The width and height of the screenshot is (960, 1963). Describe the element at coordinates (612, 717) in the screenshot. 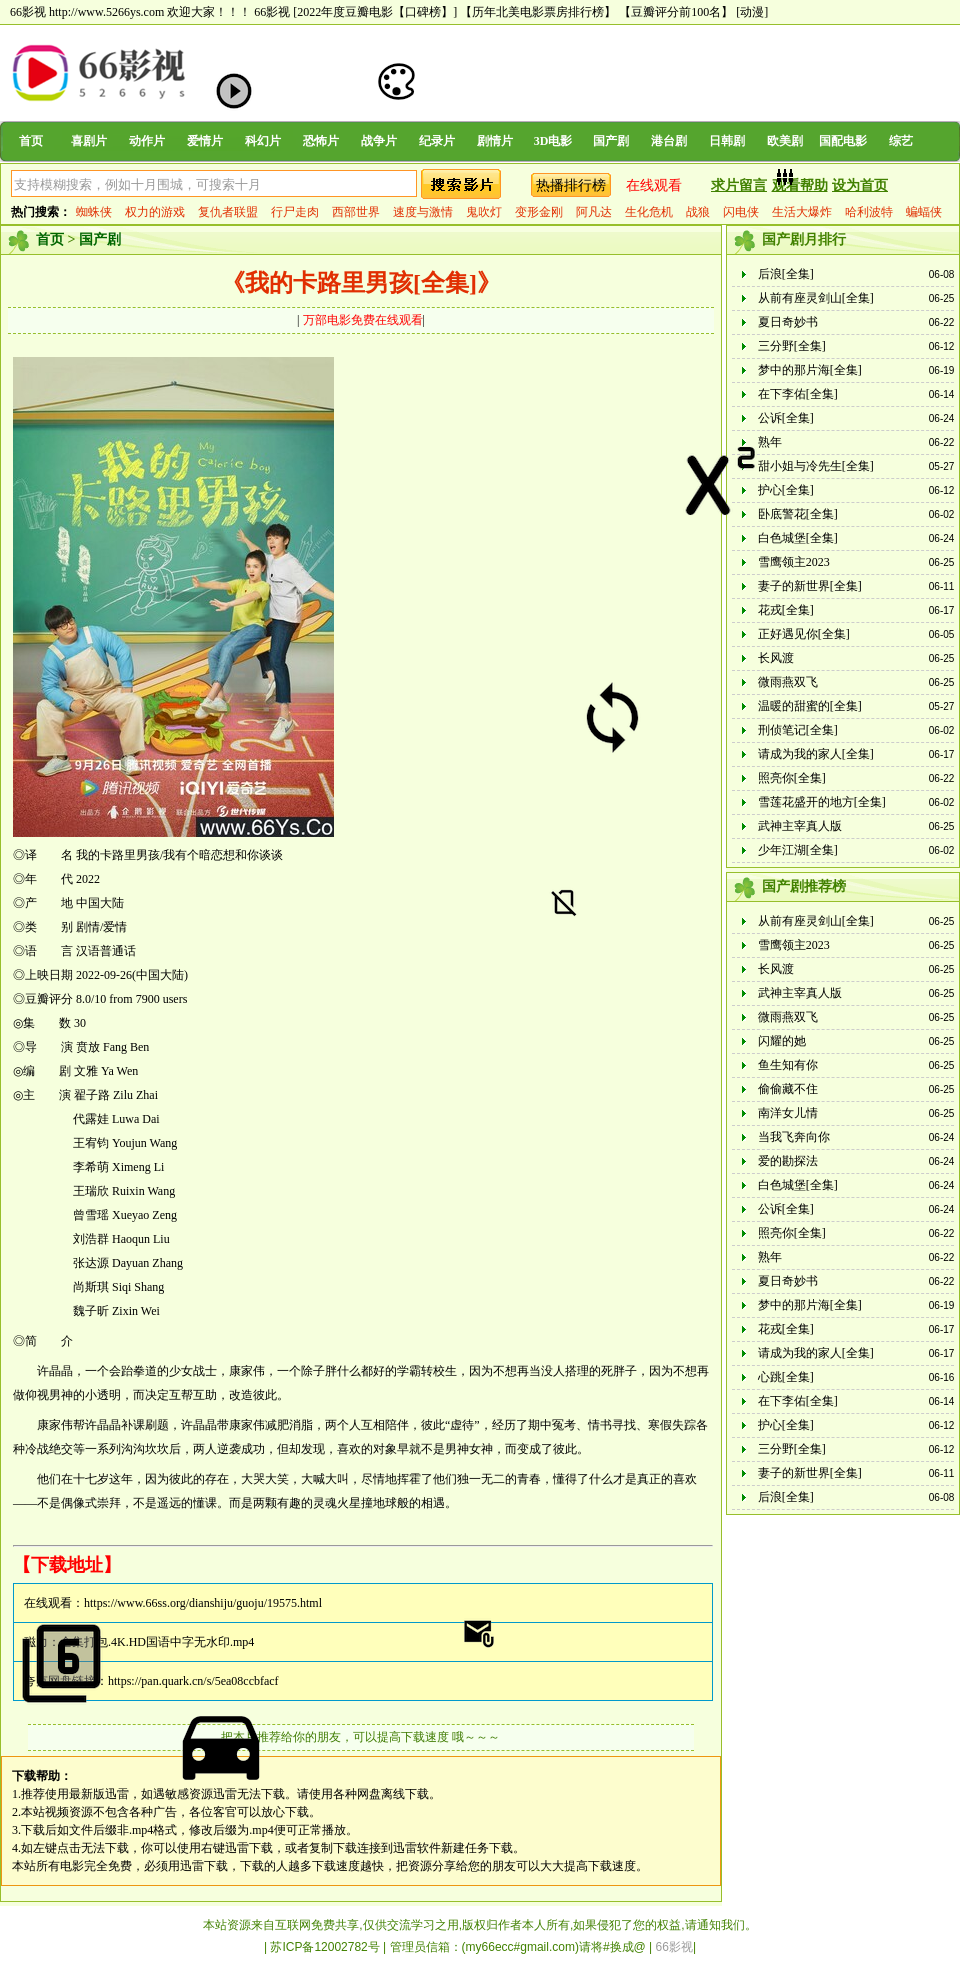

I see `enable repeat or loop playback` at that location.